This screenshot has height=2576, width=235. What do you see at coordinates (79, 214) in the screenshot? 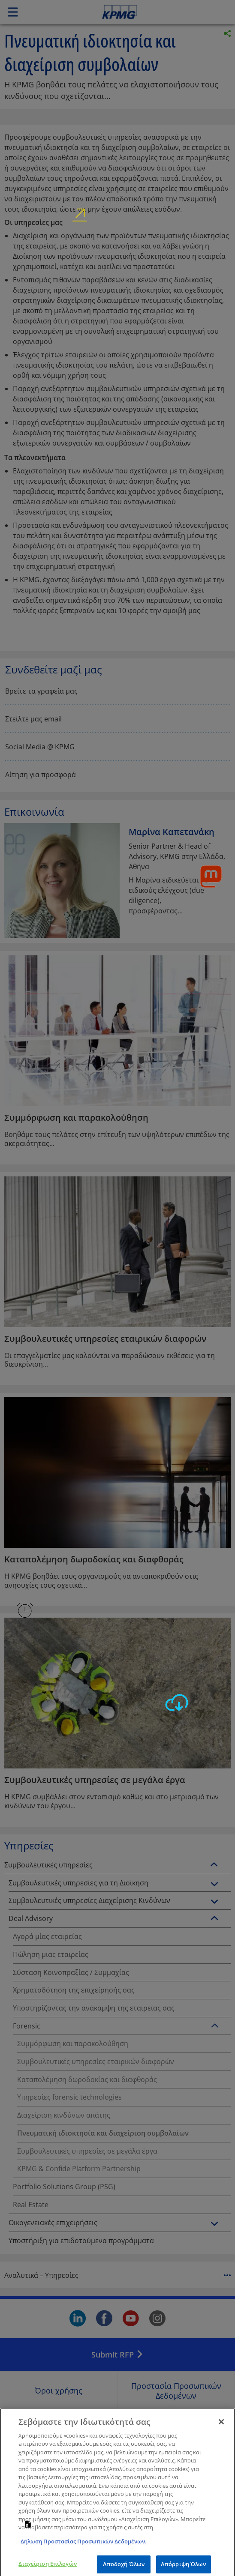
I see `open link in new window or tab` at bounding box center [79, 214].